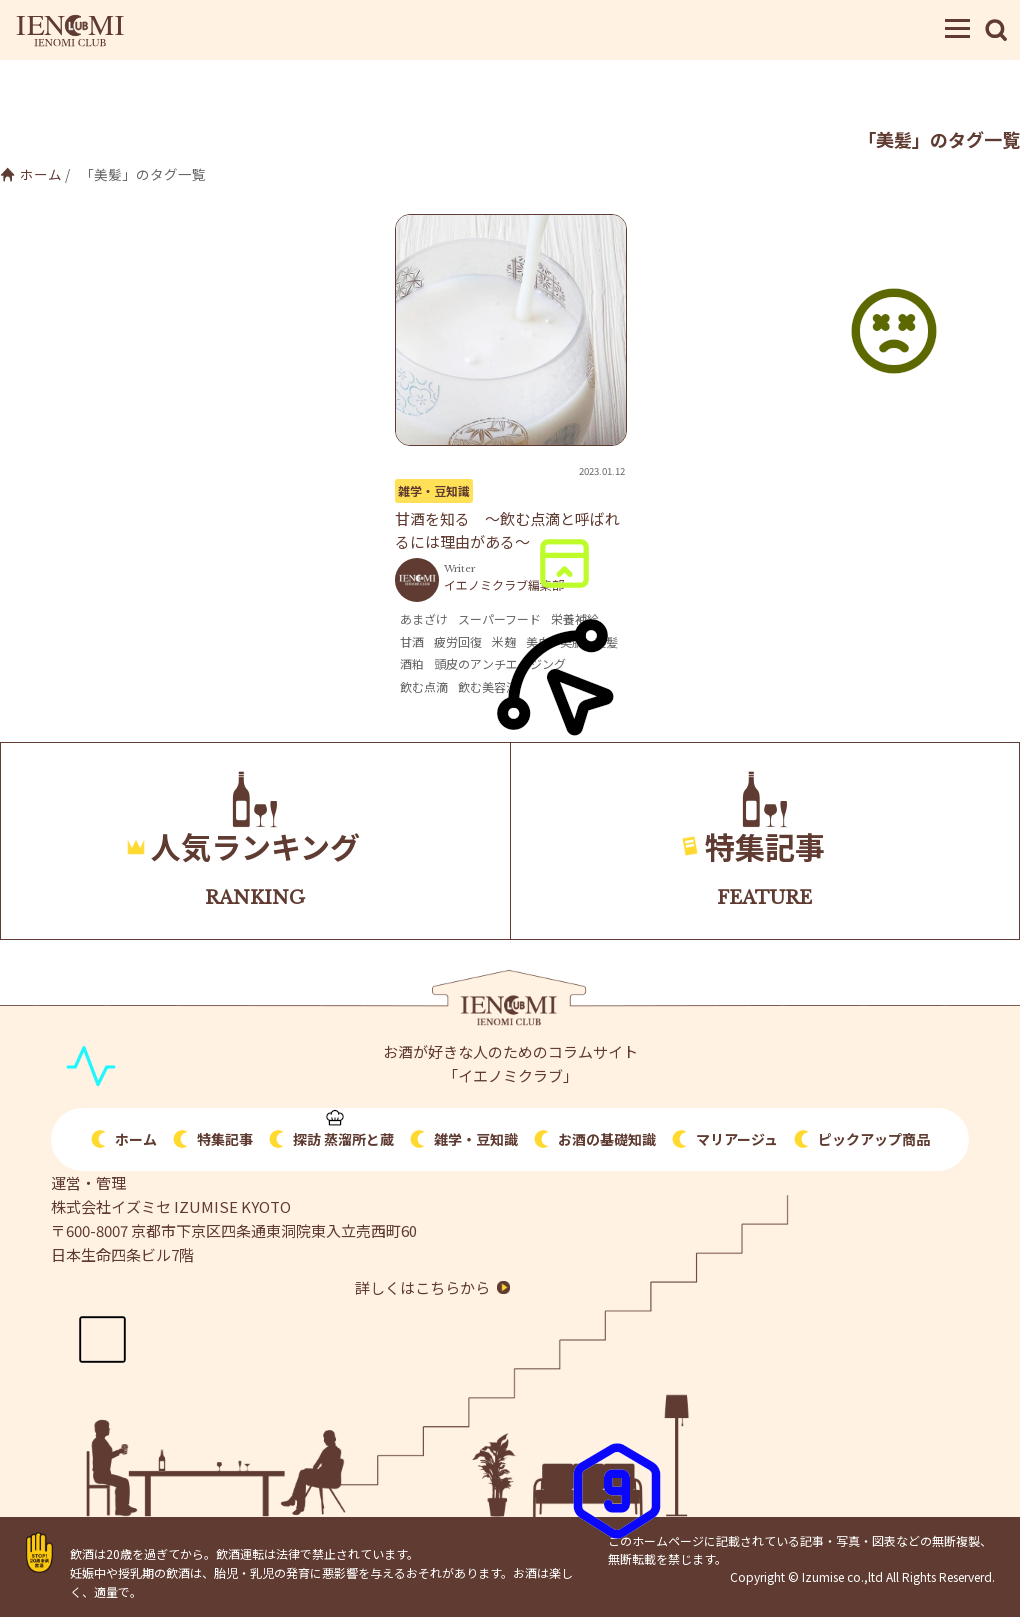  Describe the element at coordinates (91, 1067) in the screenshot. I see `view health or heart rate data` at that location.